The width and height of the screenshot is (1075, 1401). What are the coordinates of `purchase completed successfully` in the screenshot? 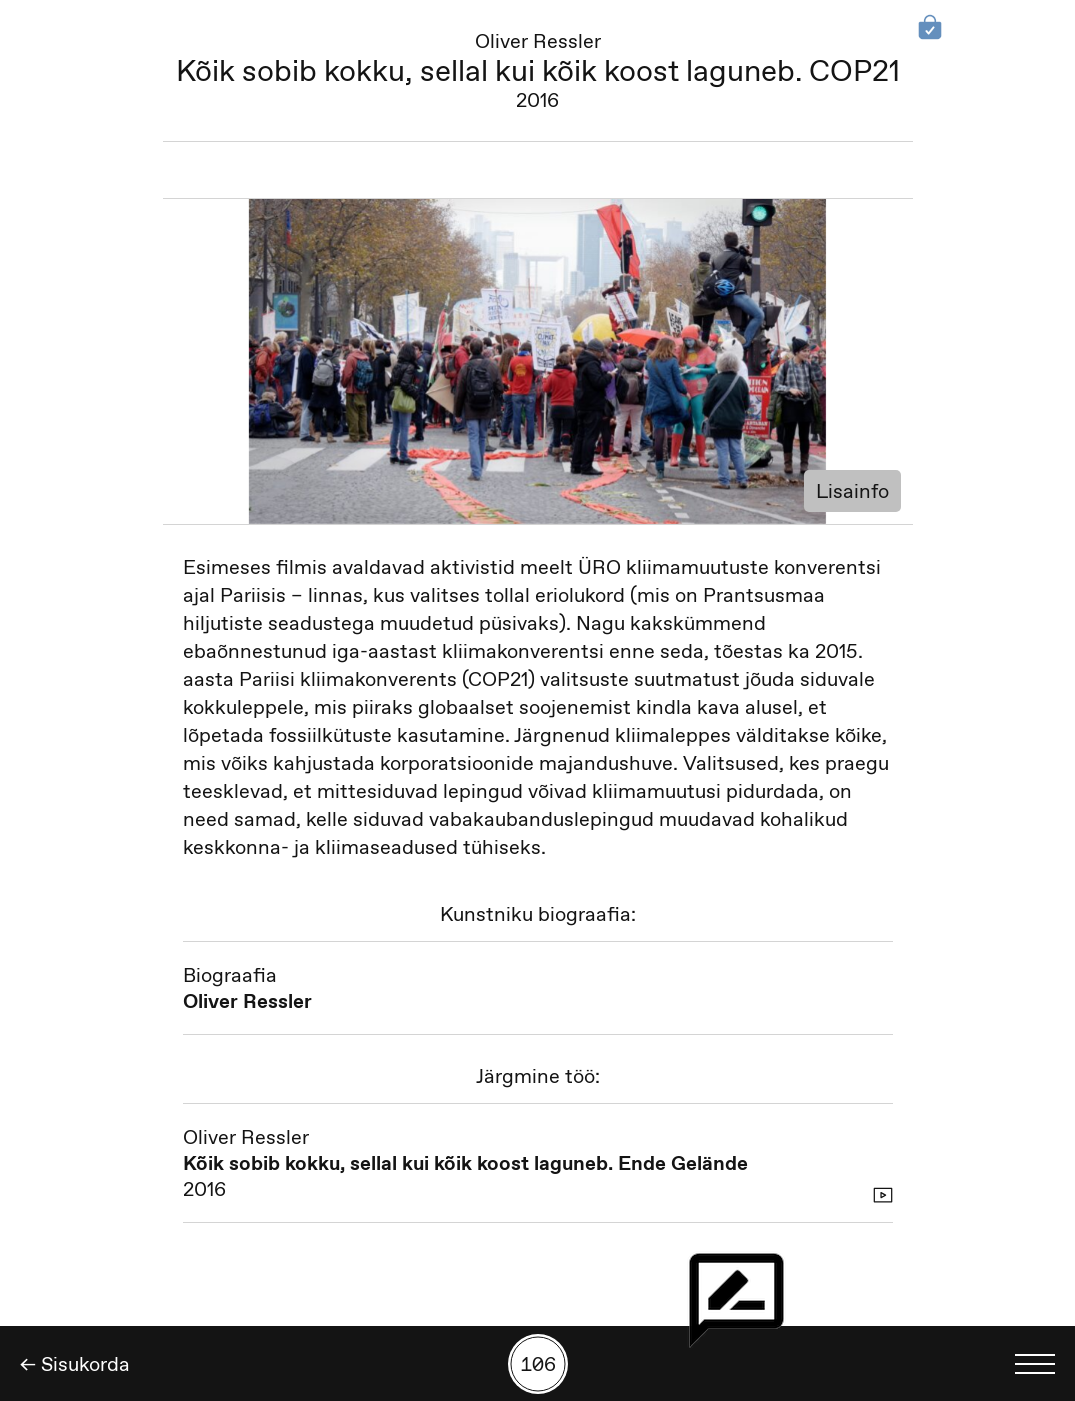 It's located at (930, 27).